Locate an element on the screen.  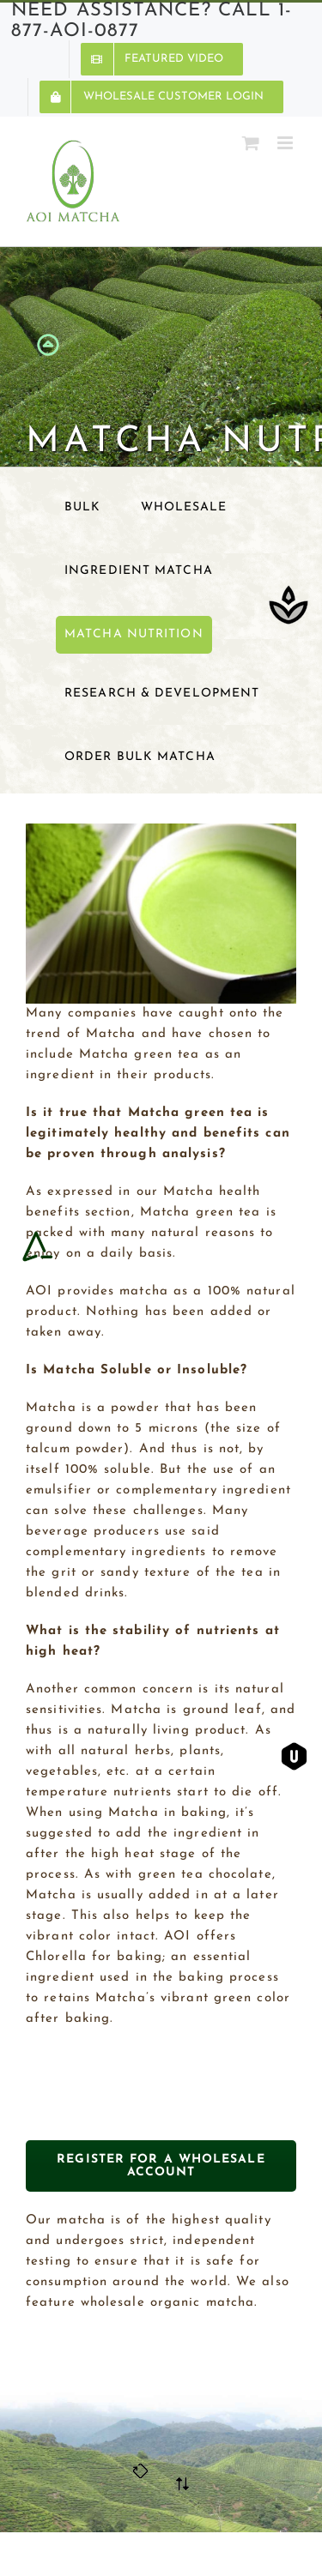
remove a navigation waypoint is located at coordinates (36, 1246).